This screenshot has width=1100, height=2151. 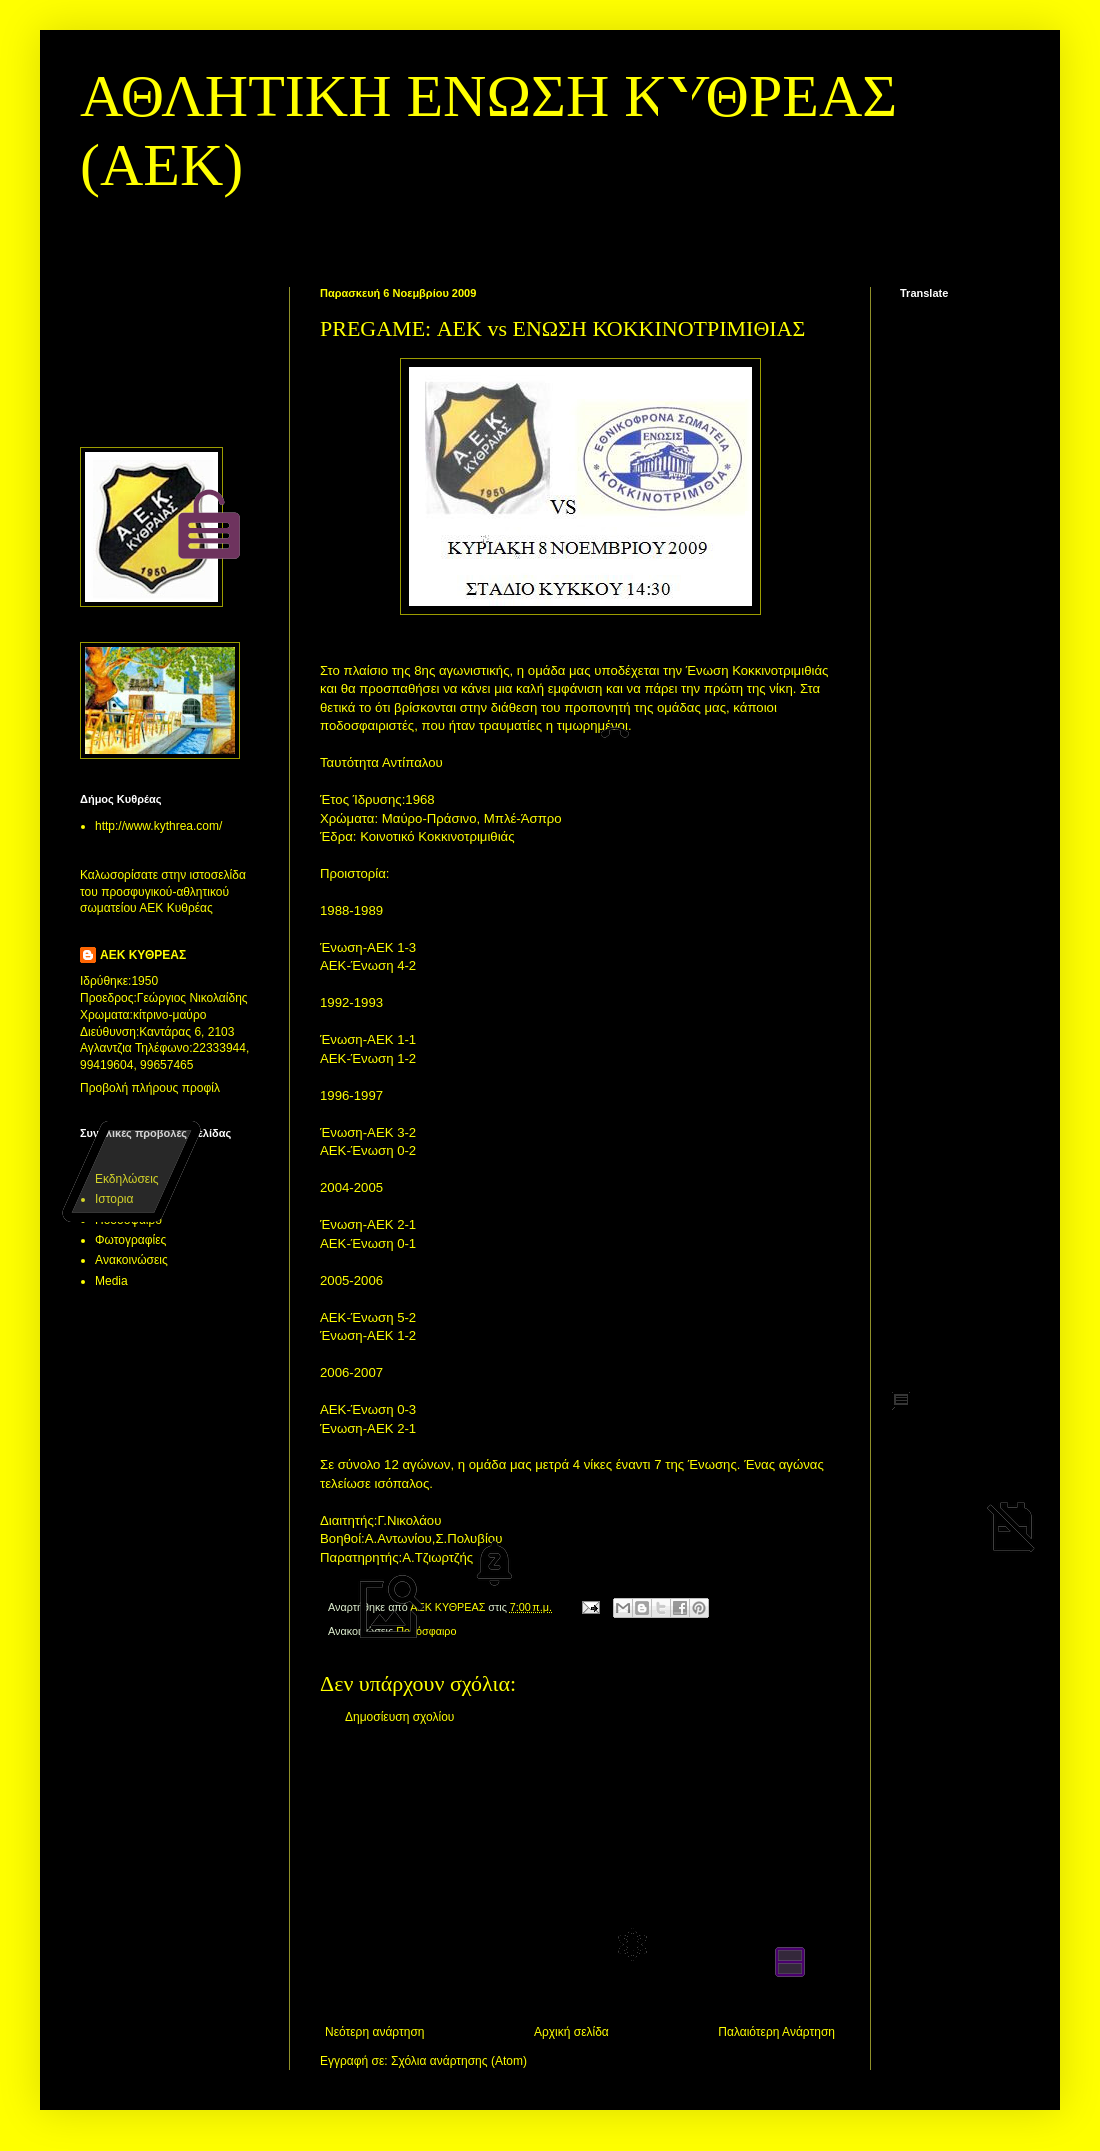 I want to click on apply a vintage or retro photo filter, so click(x=632, y=1944).